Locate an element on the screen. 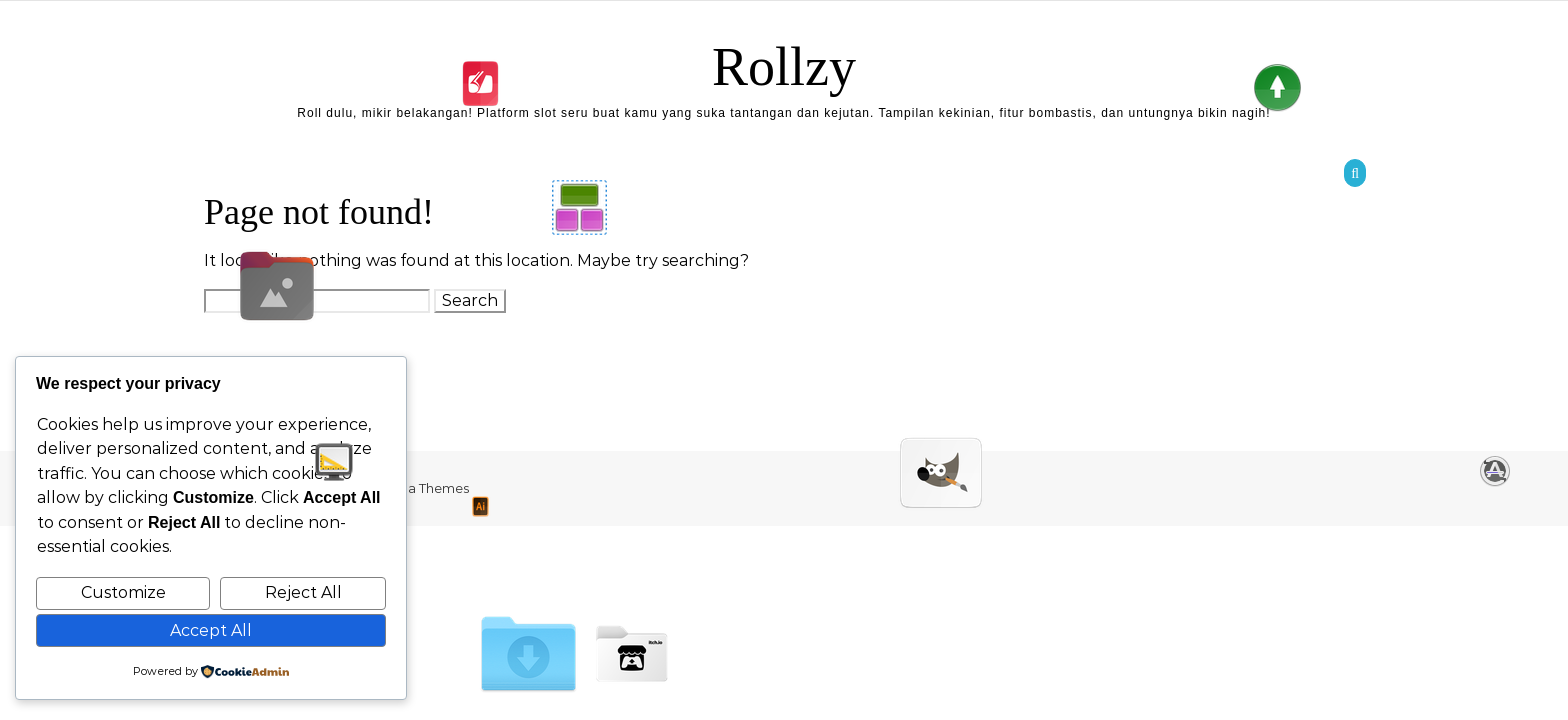  open a GIMP image file is located at coordinates (941, 470).